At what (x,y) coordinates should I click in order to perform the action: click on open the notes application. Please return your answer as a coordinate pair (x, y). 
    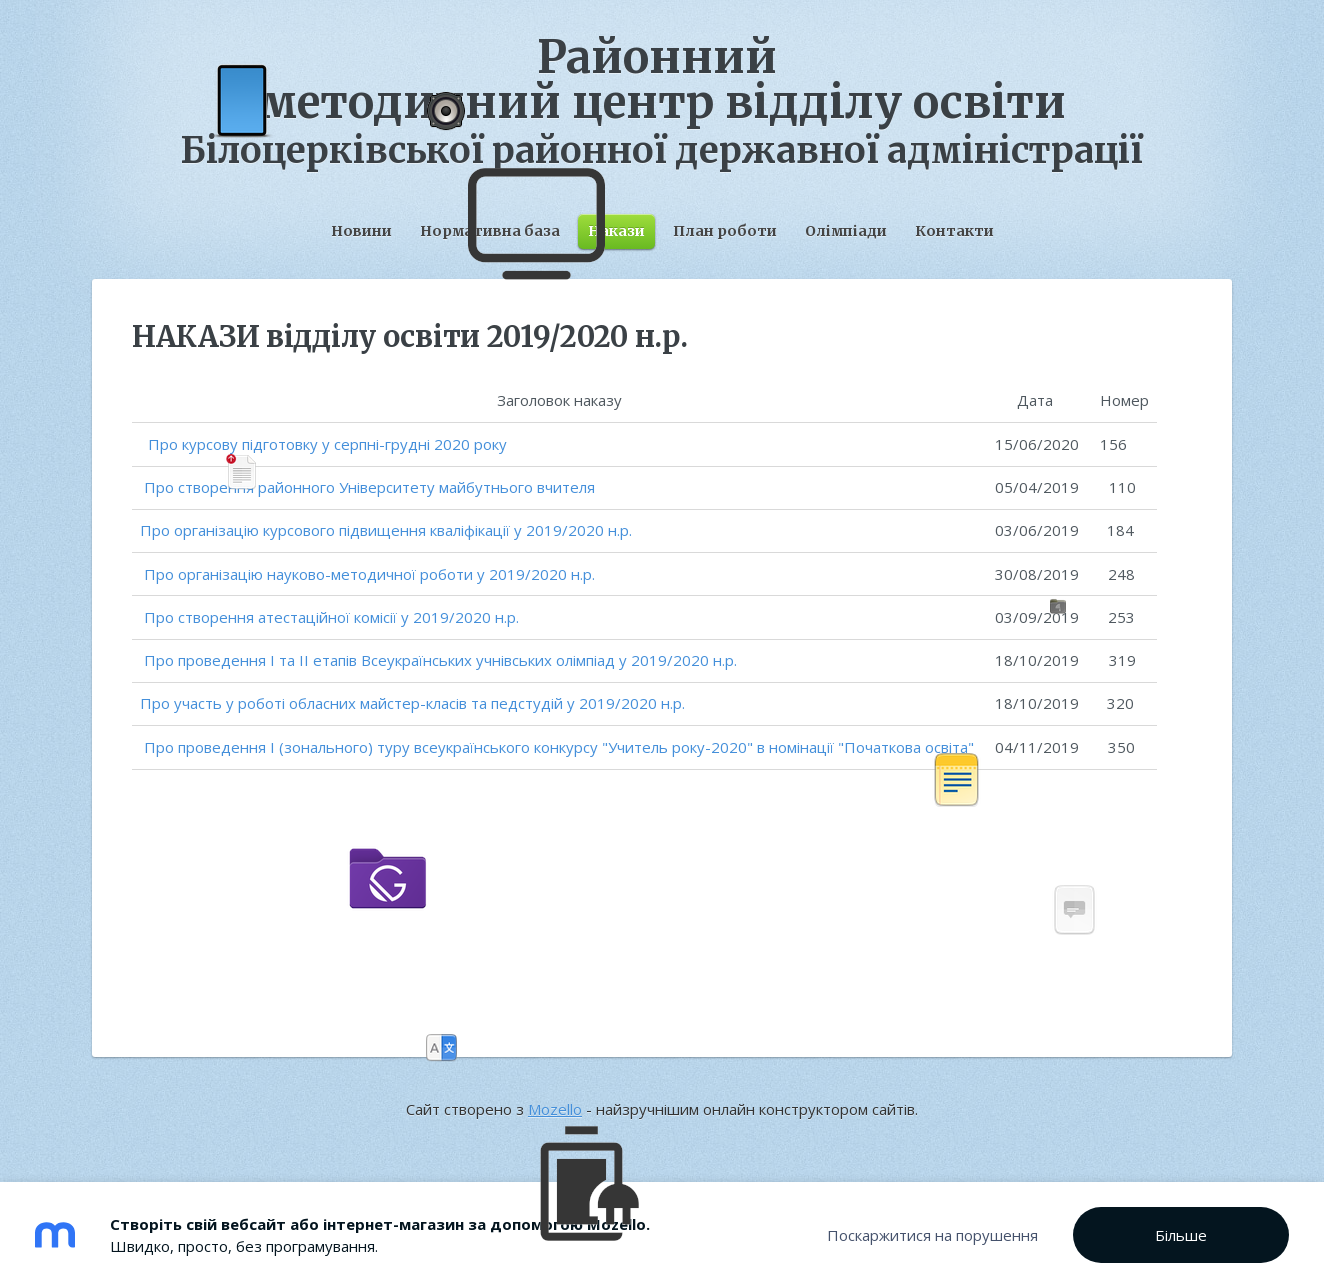
    Looking at the image, I should click on (956, 779).